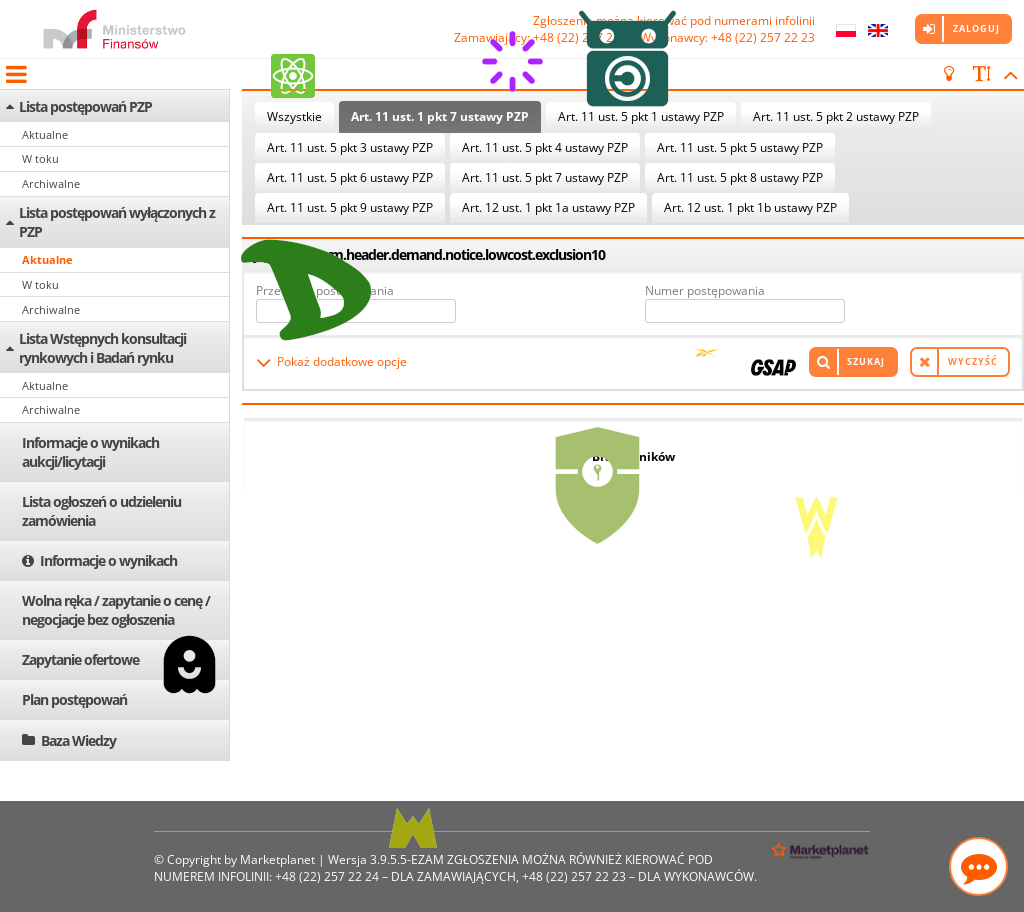 The height and width of the screenshot is (912, 1024). Describe the element at coordinates (293, 76) in the screenshot. I see `visit protondb website for linux gaming compatibility` at that location.